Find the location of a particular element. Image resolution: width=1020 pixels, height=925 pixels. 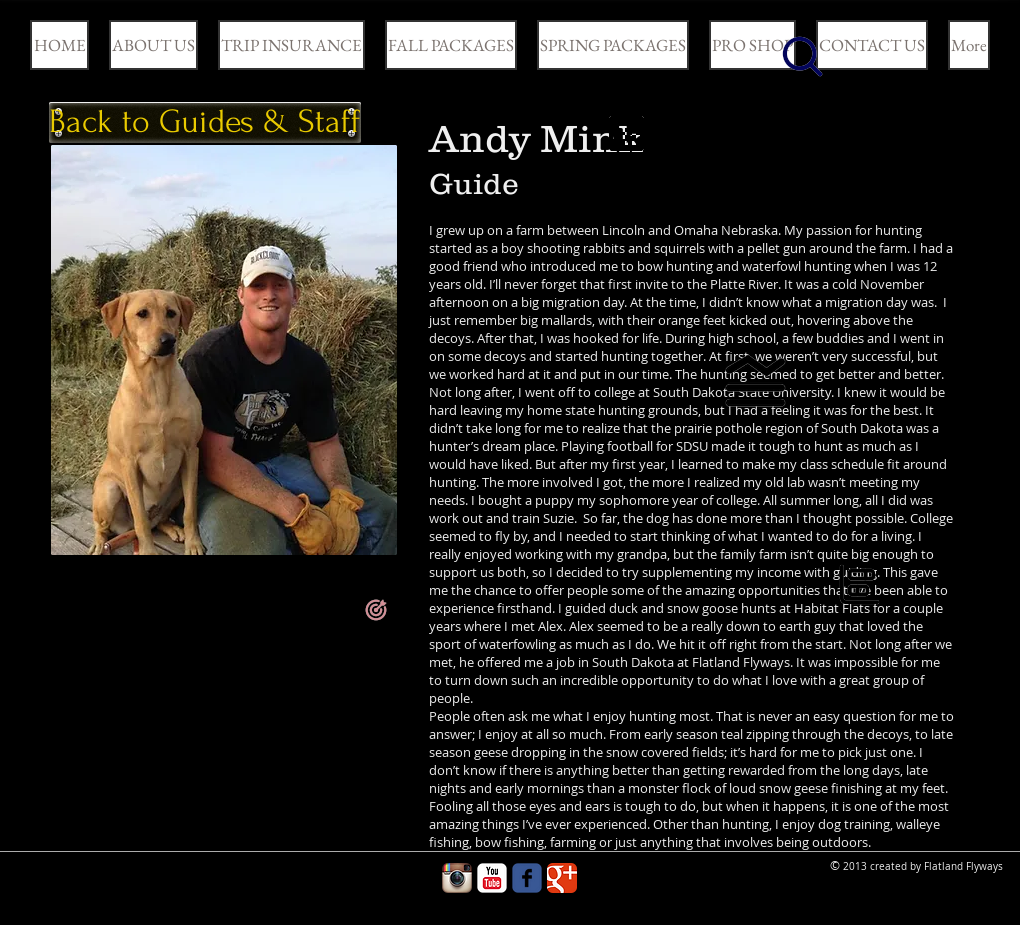

toggle chart legend visibility is located at coordinates (755, 380).